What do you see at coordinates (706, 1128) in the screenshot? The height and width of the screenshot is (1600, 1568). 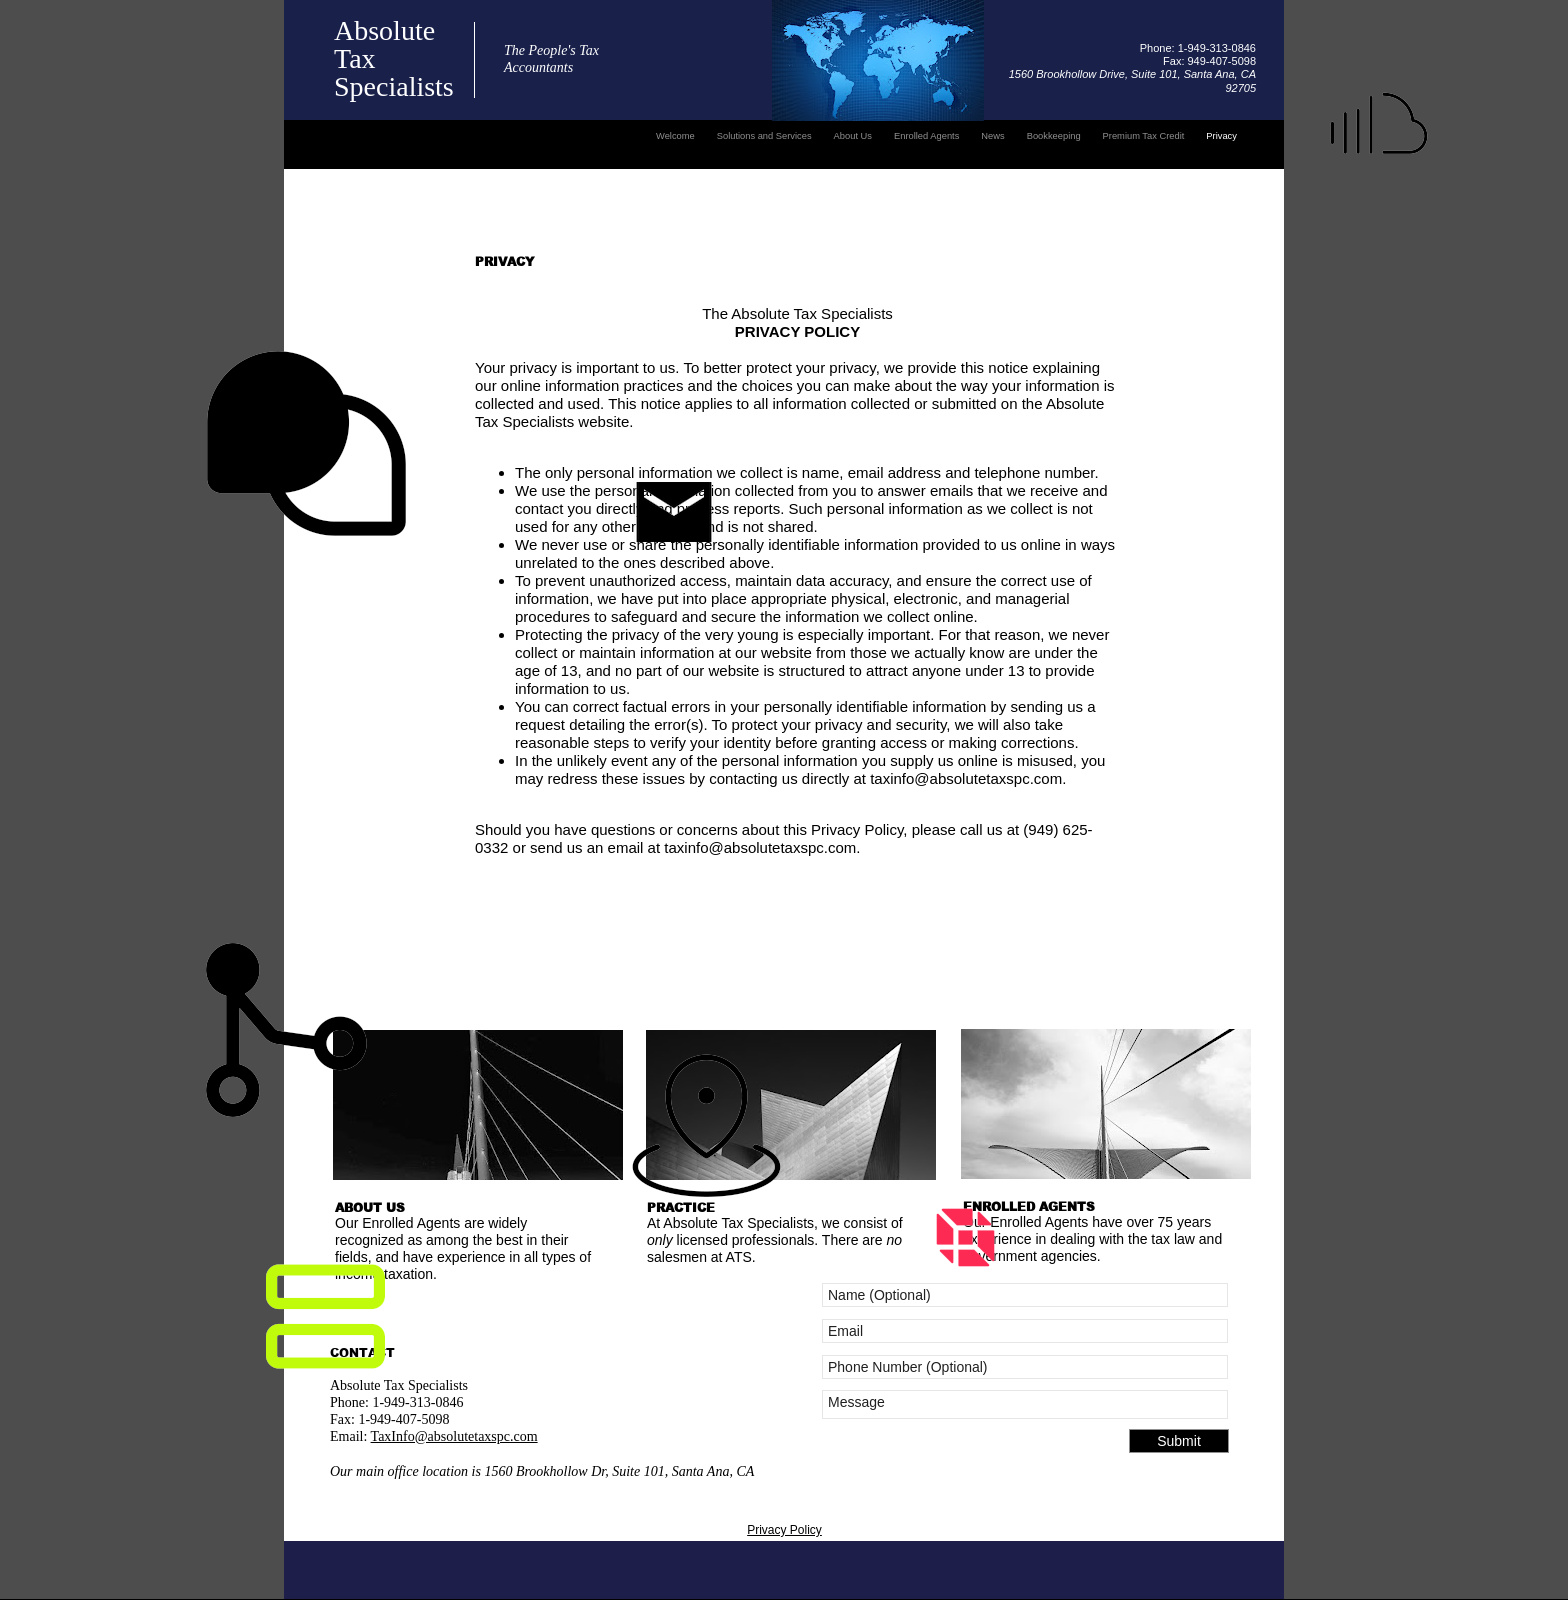 I see `view location area or zone on map` at bounding box center [706, 1128].